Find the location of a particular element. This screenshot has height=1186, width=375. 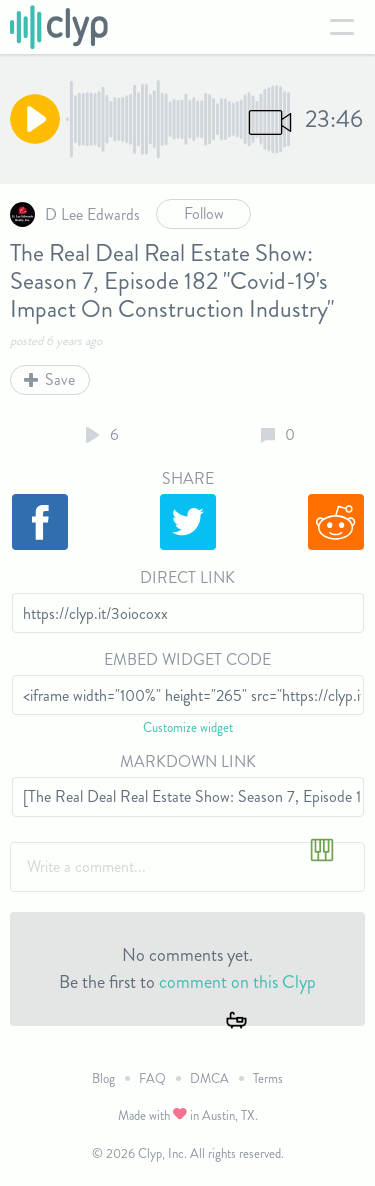

start a video call is located at coordinates (268, 122).